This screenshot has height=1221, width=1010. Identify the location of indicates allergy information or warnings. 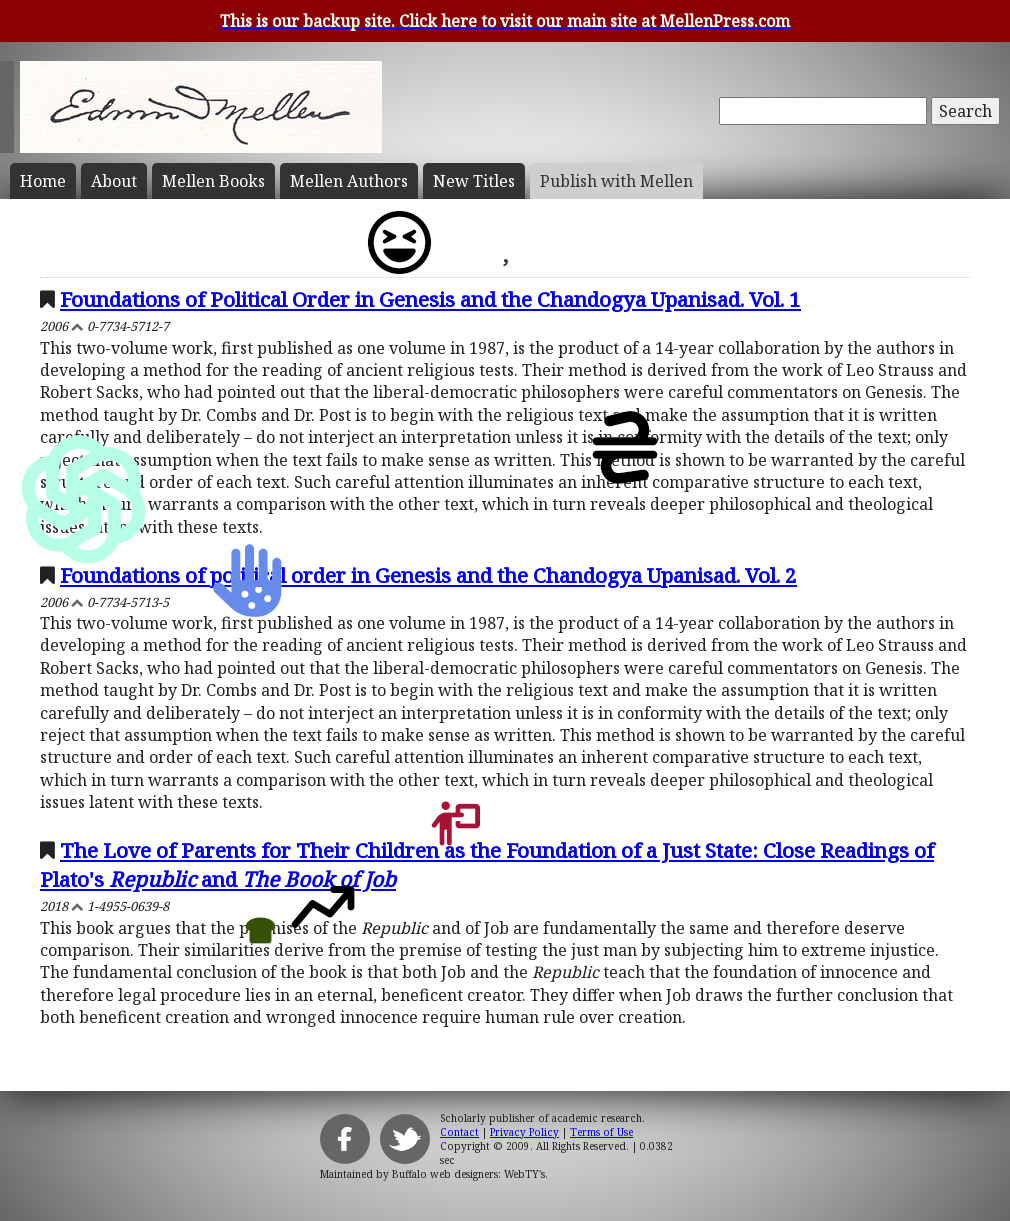
(249, 580).